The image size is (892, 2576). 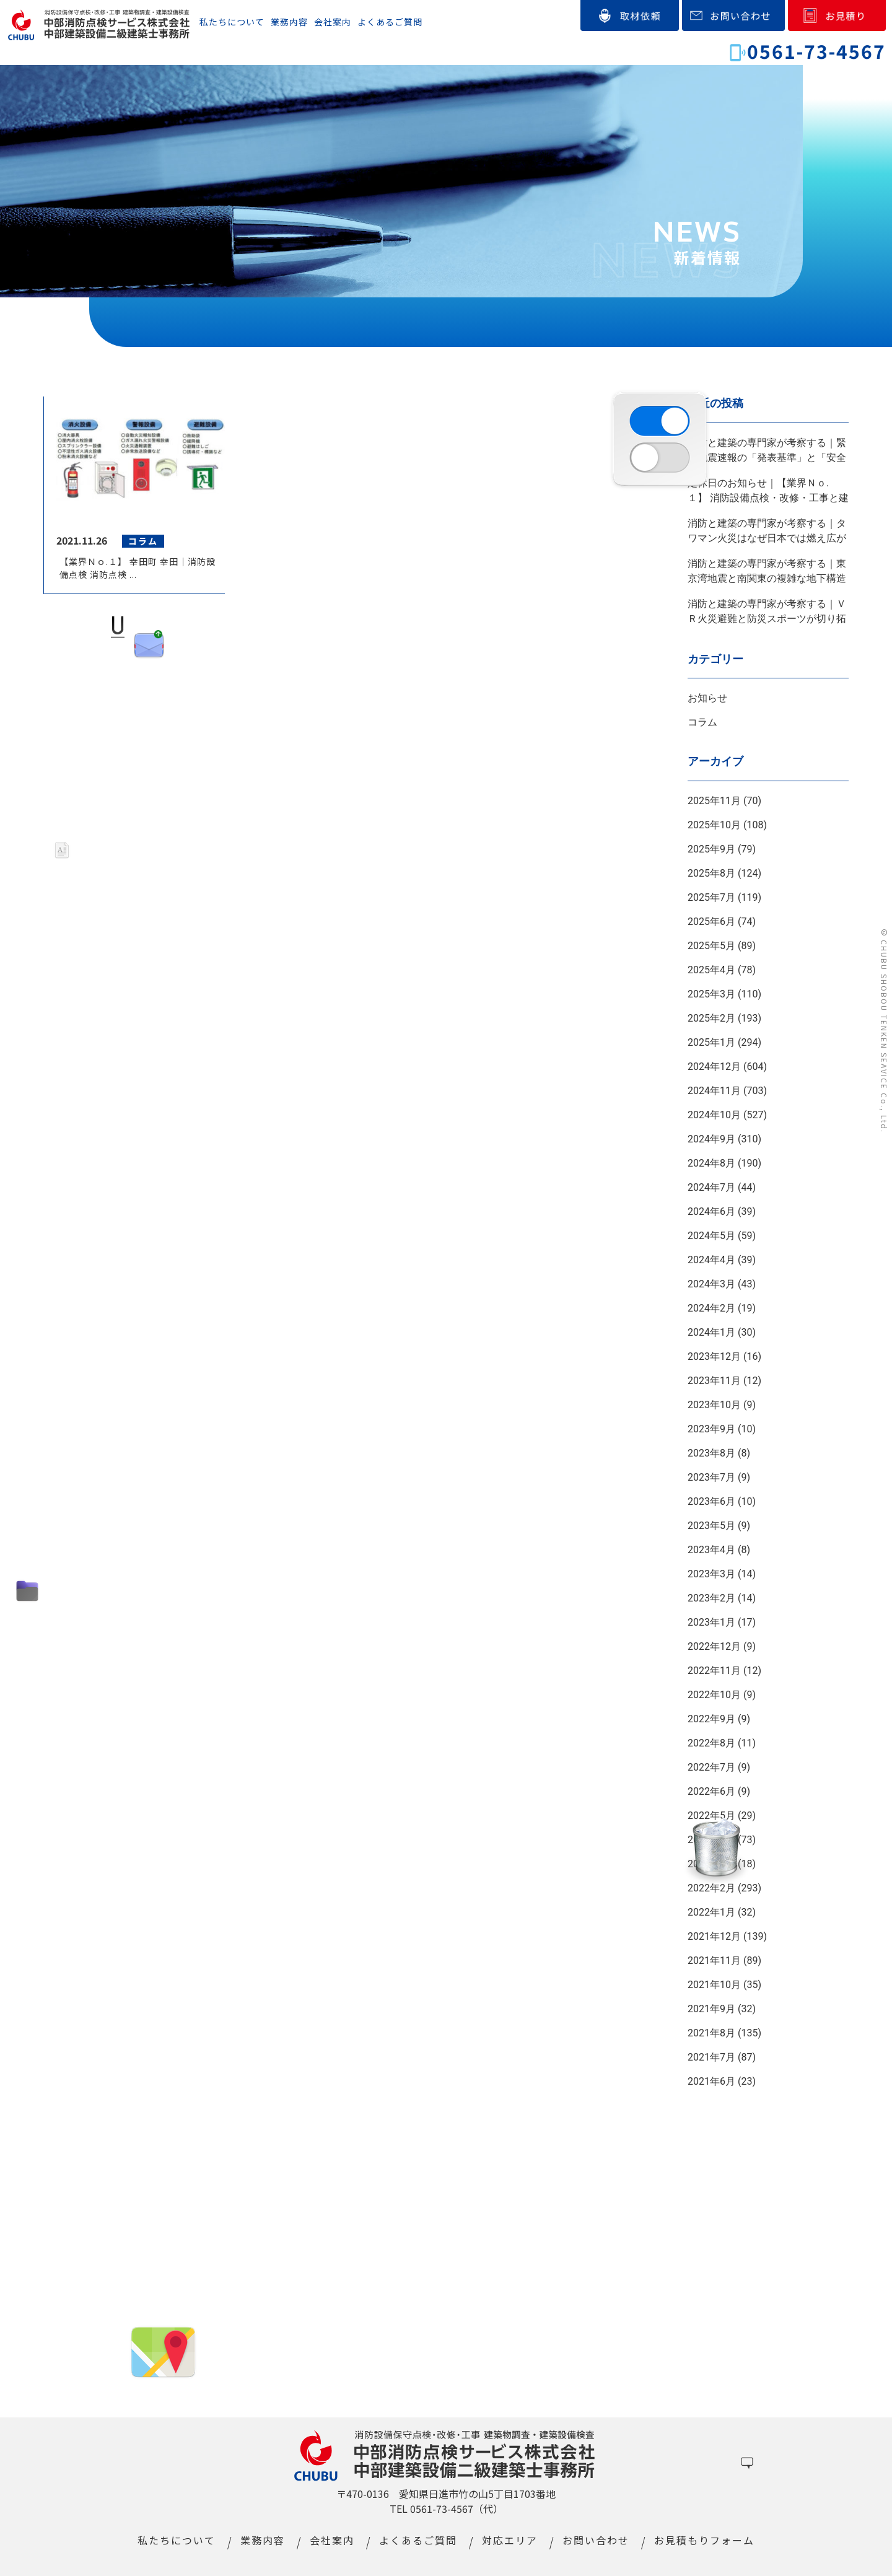 What do you see at coordinates (62, 850) in the screenshot?
I see `open a rich text format document` at bounding box center [62, 850].